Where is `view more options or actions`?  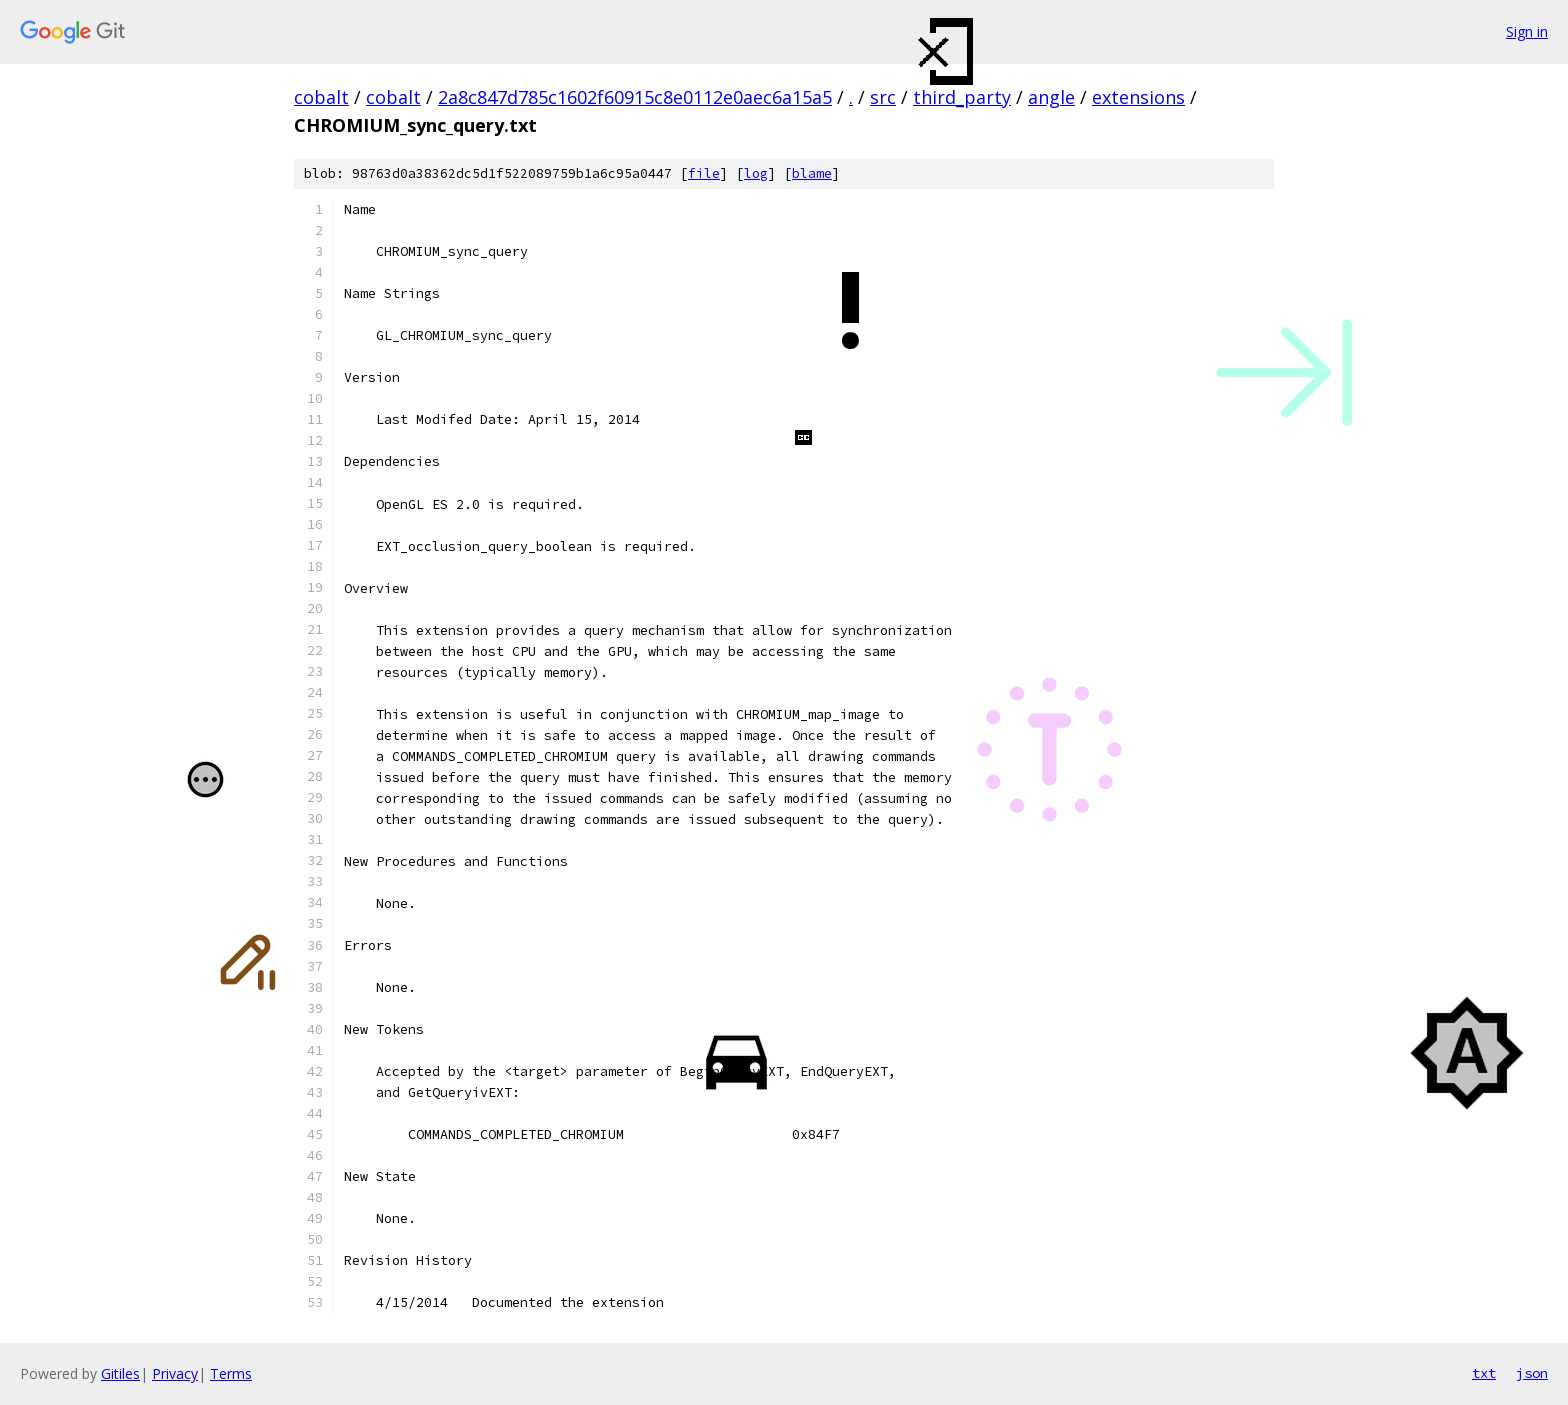 view more options or actions is located at coordinates (205, 779).